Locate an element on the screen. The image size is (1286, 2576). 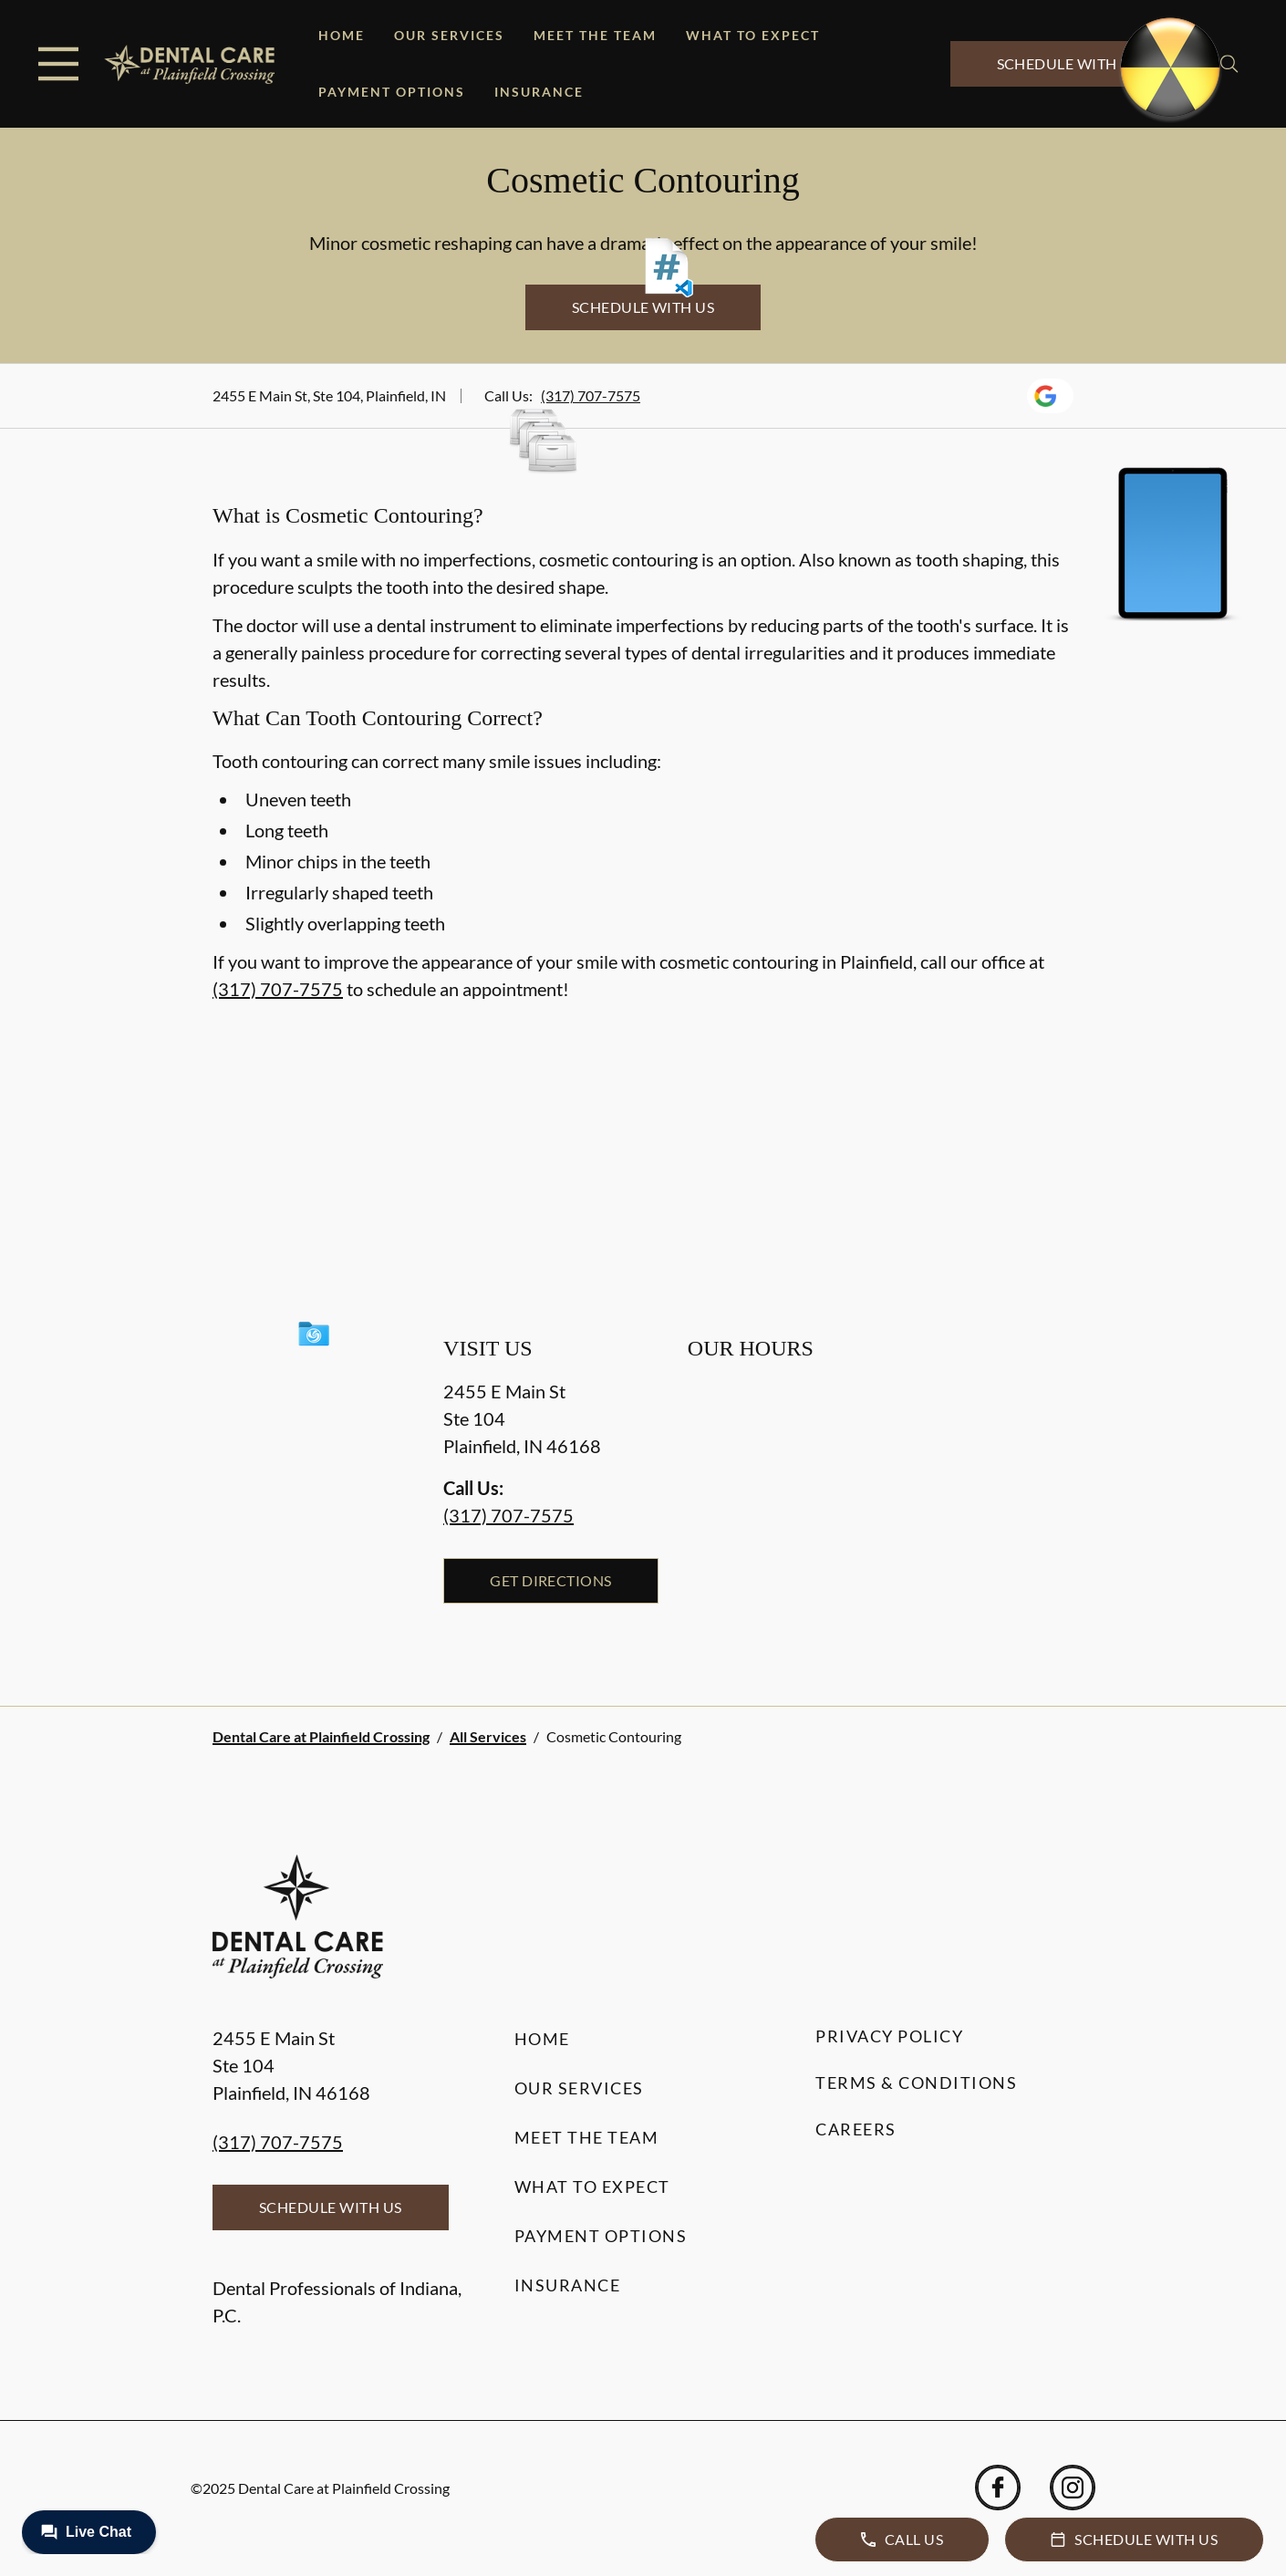
iPad Air device icon is located at coordinates (1173, 545).